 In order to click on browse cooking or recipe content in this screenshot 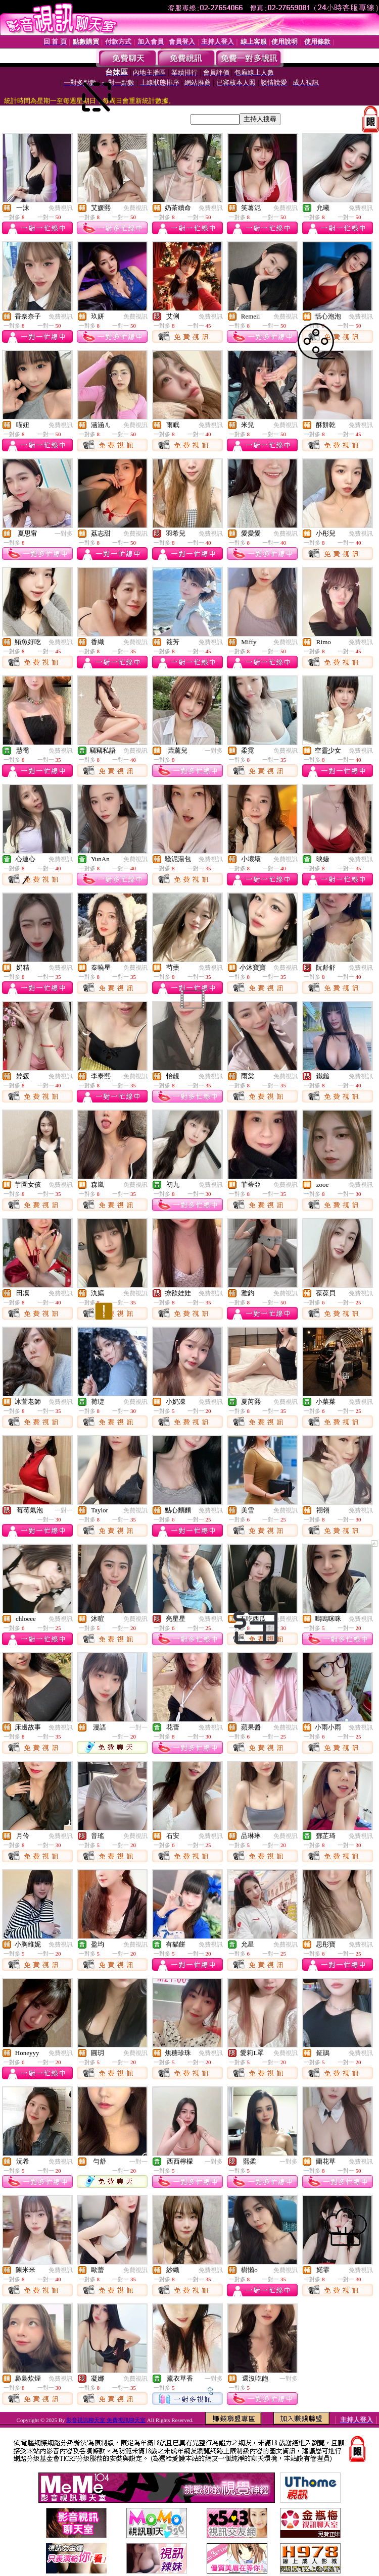, I will do `click(346, 2228)`.